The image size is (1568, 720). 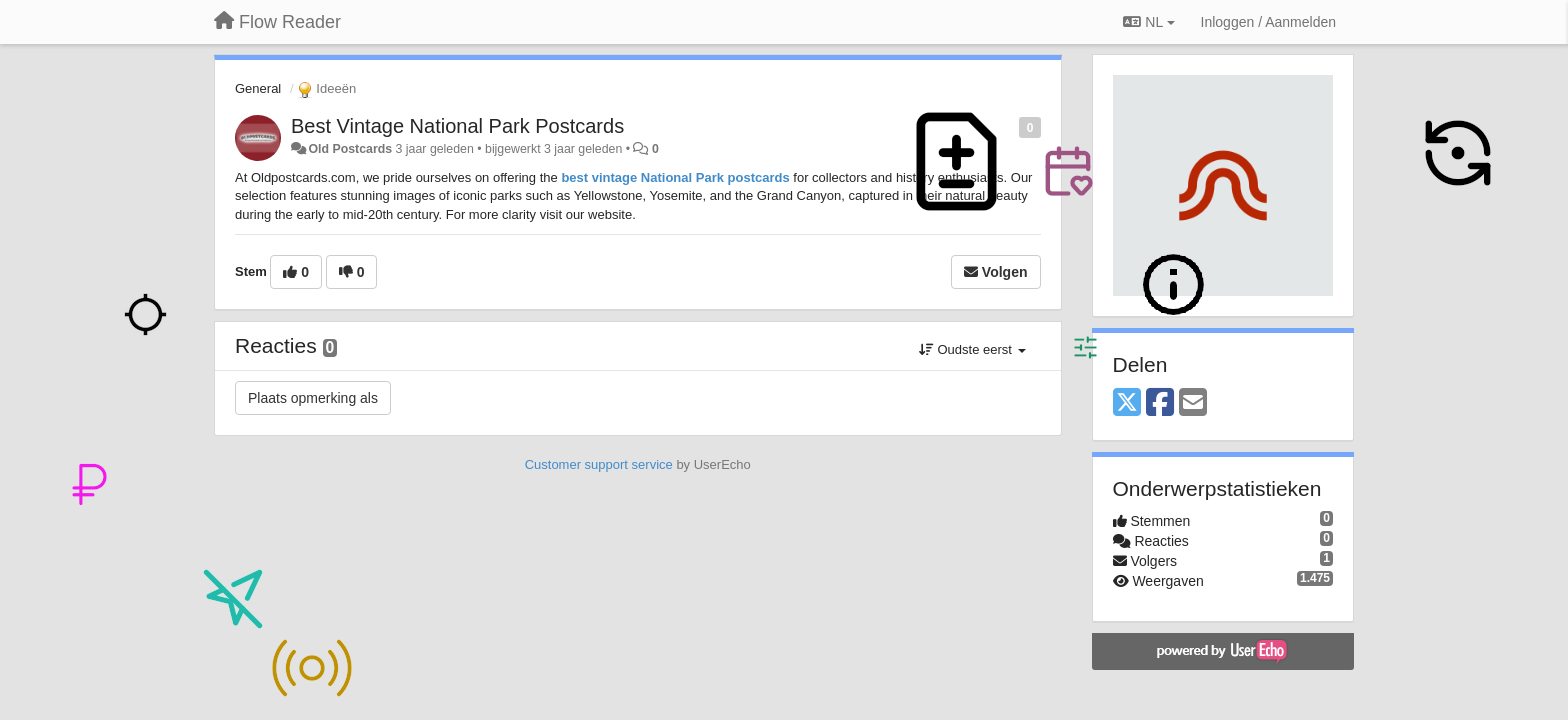 What do you see at coordinates (1173, 284) in the screenshot?
I see `view more information or details` at bounding box center [1173, 284].